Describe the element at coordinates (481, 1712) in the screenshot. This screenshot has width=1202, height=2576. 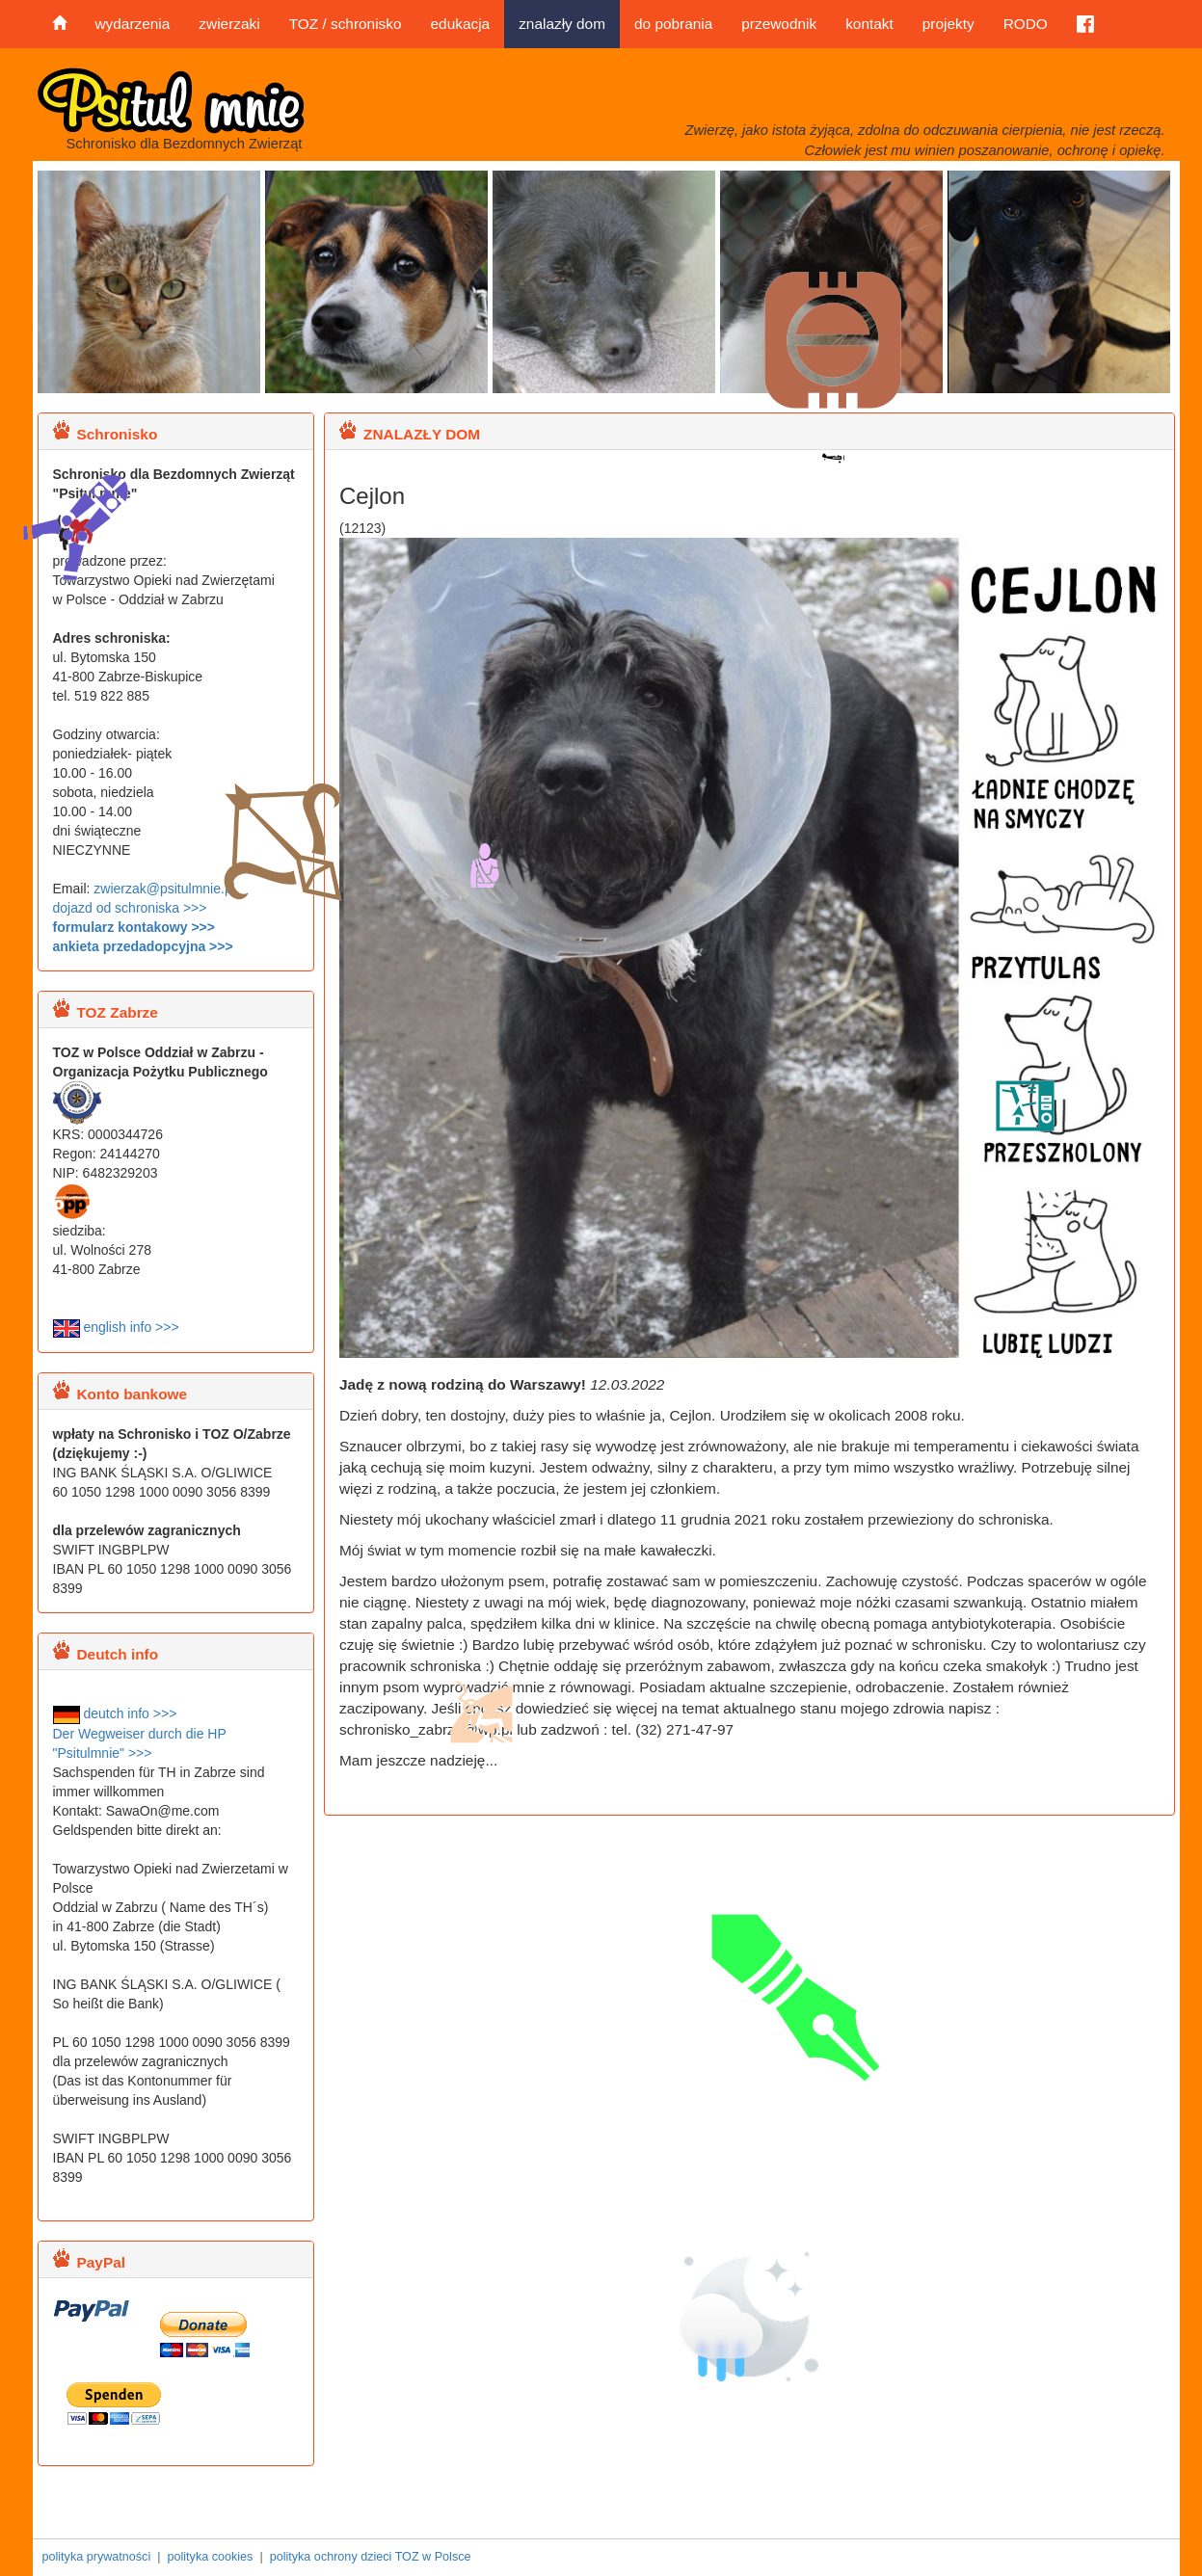
I see `activate a lightning-based attack or ability` at that location.